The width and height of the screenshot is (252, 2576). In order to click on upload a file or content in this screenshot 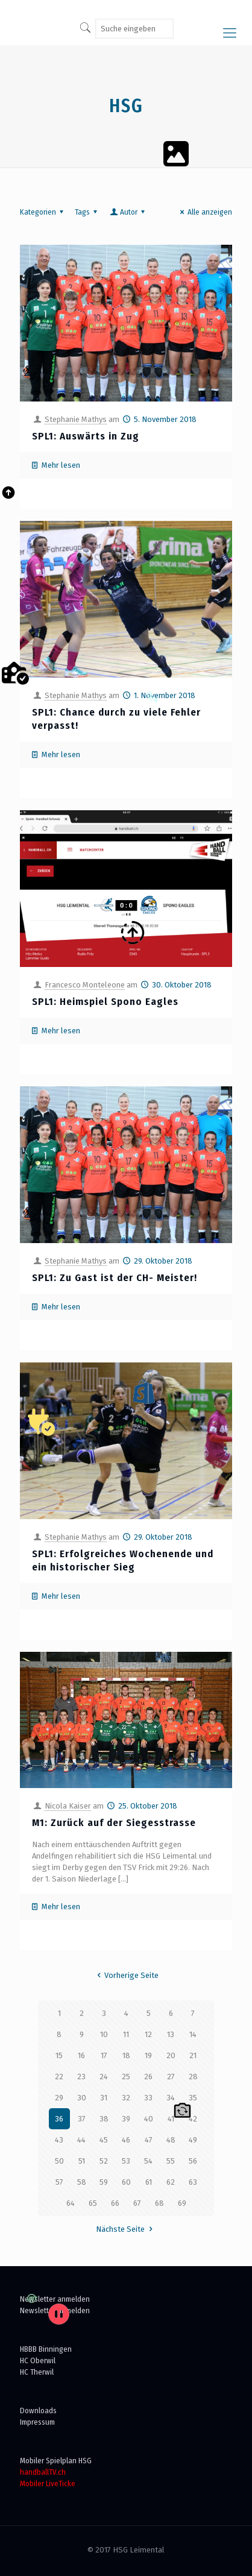, I will do `click(8, 493)`.